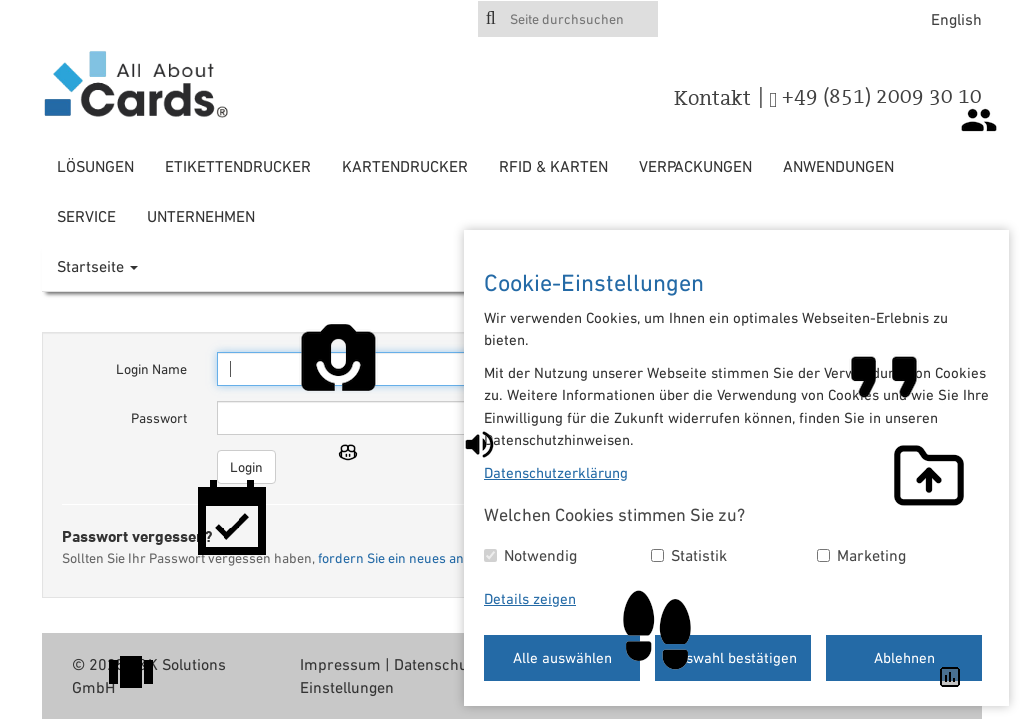  What do you see at coordinates (950, 677) in the screenshot?
I see `view poll results` at bounding box center [950, 677].